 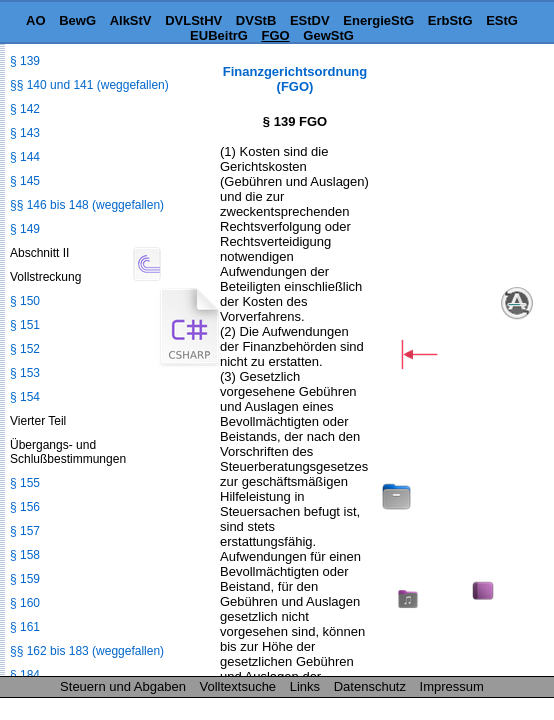 What do you see at coordinates (517, 303) in the screenshot?
I see `check for and install software updates` at bounding box center [517, 303].